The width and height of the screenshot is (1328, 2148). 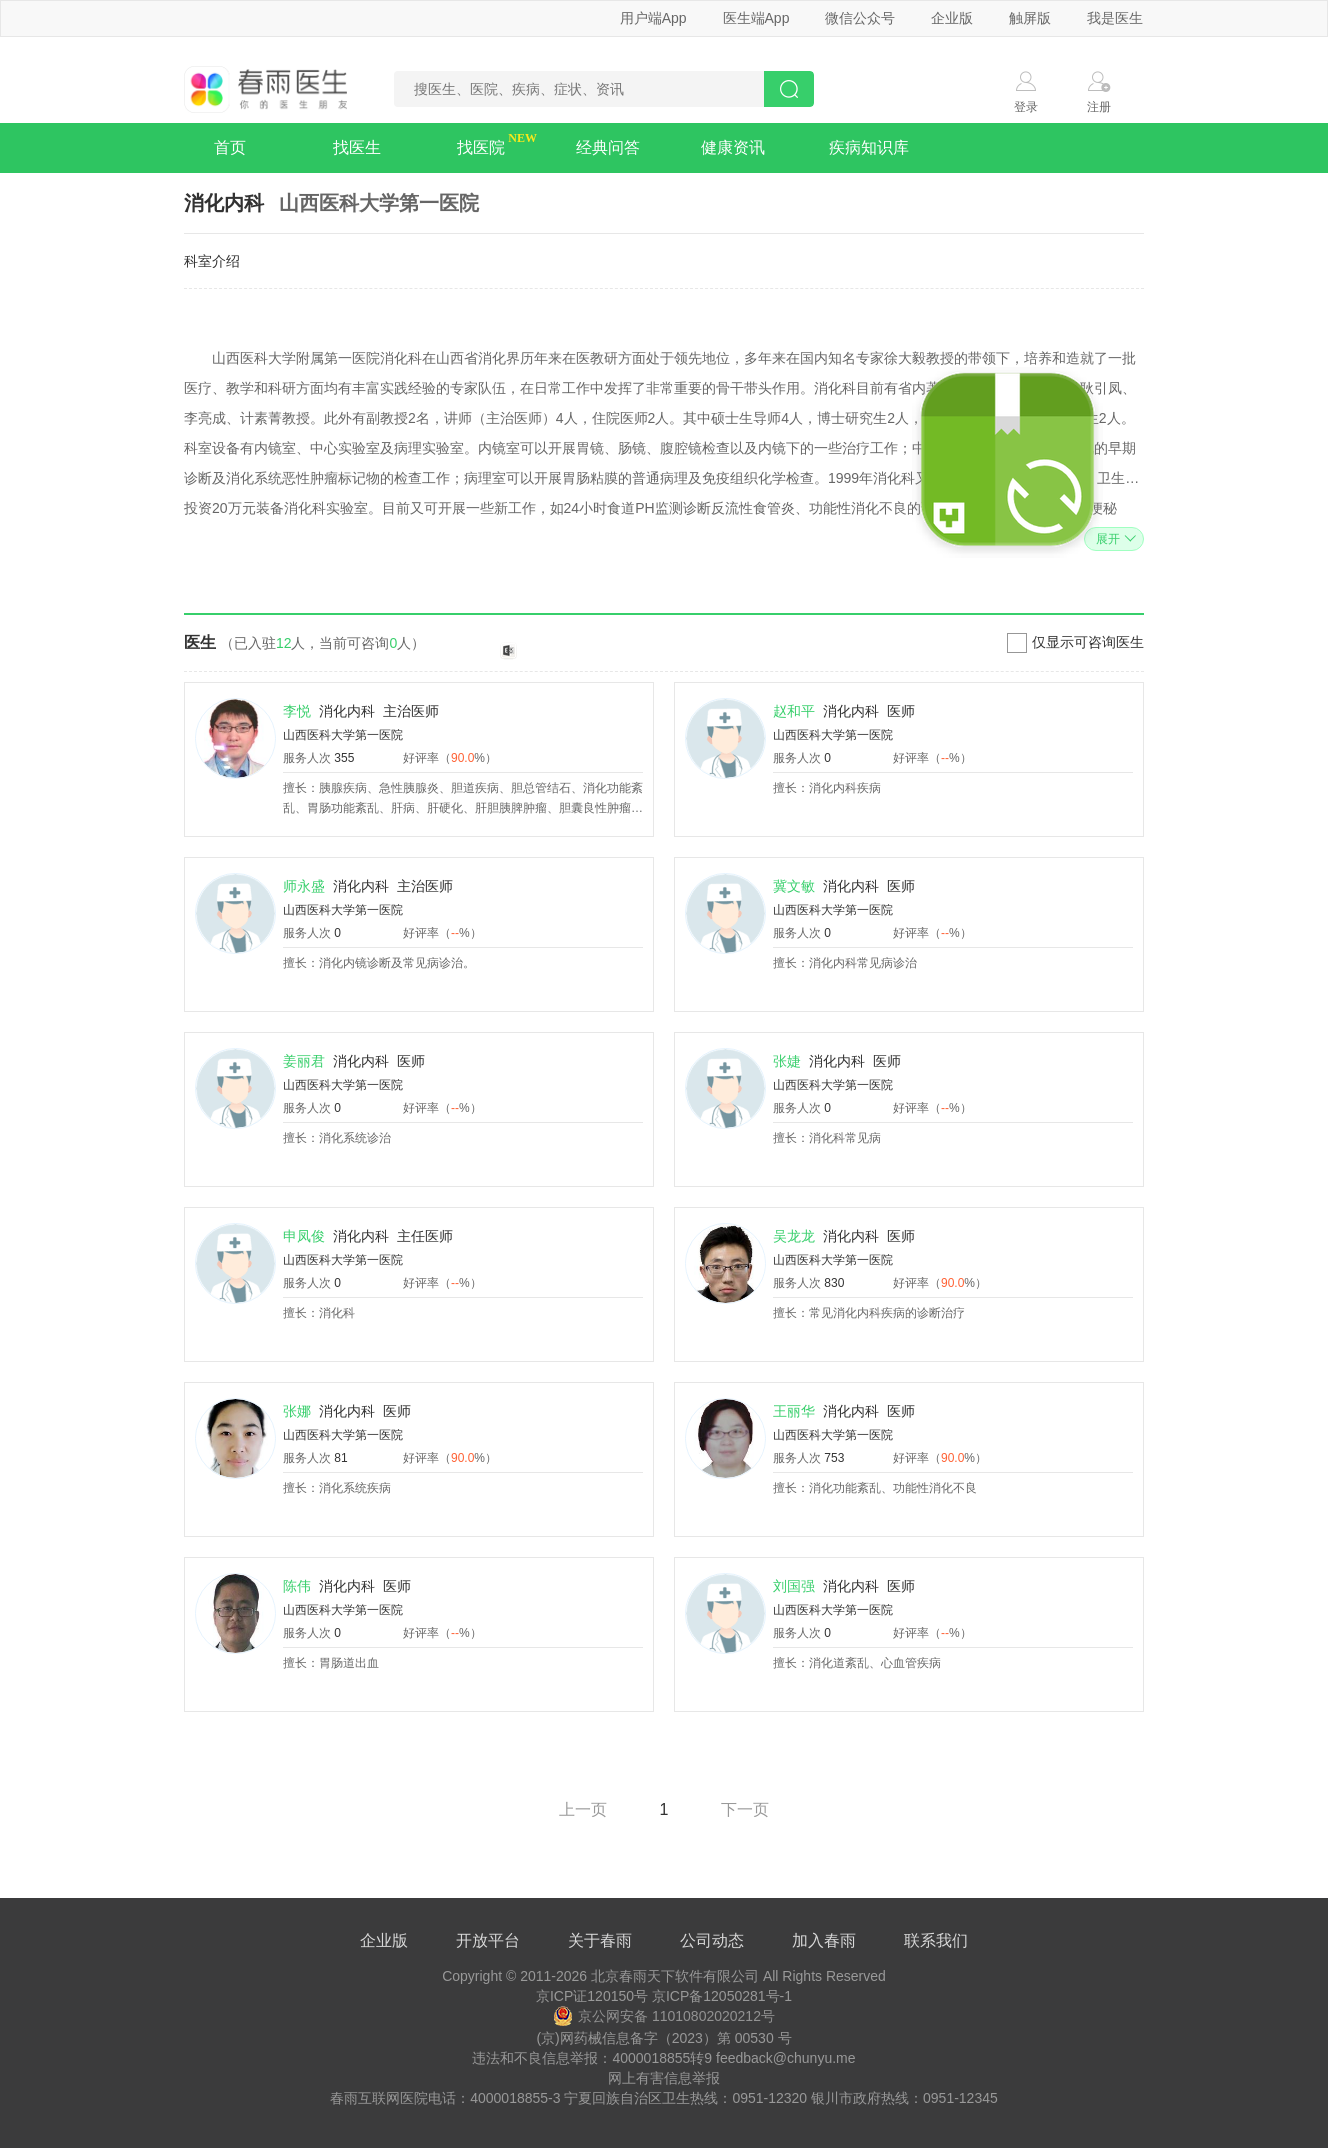 I want to click on open akonadi exchange web services connector, so click(x=508, y=650).